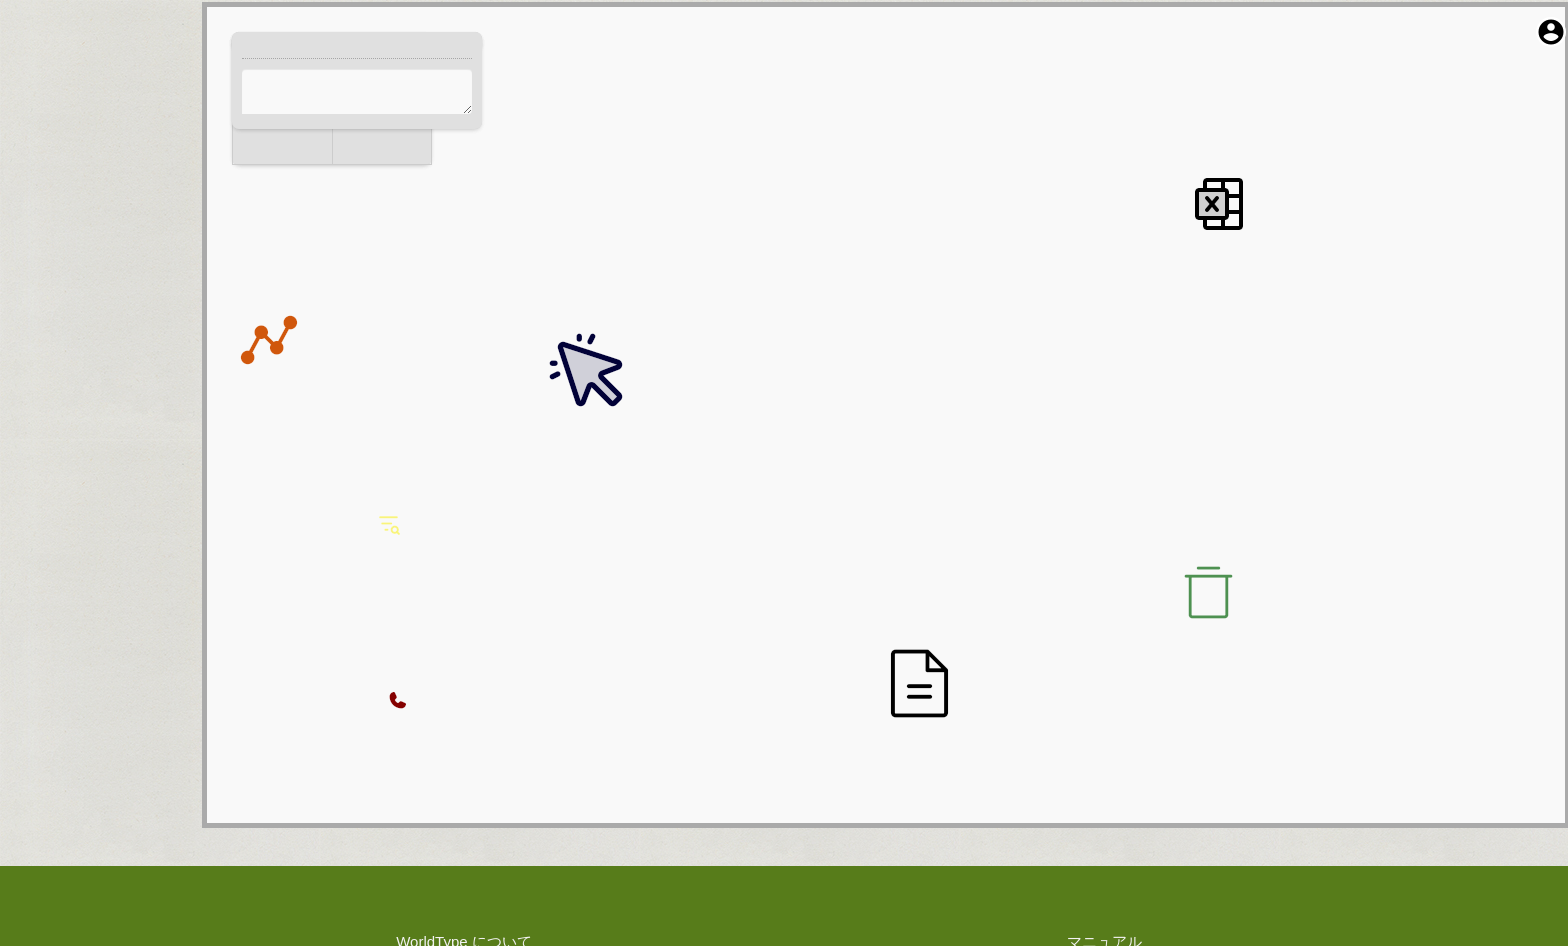 The image size is (1568, 946). I want to click on view document or text file, so click(919, 683).